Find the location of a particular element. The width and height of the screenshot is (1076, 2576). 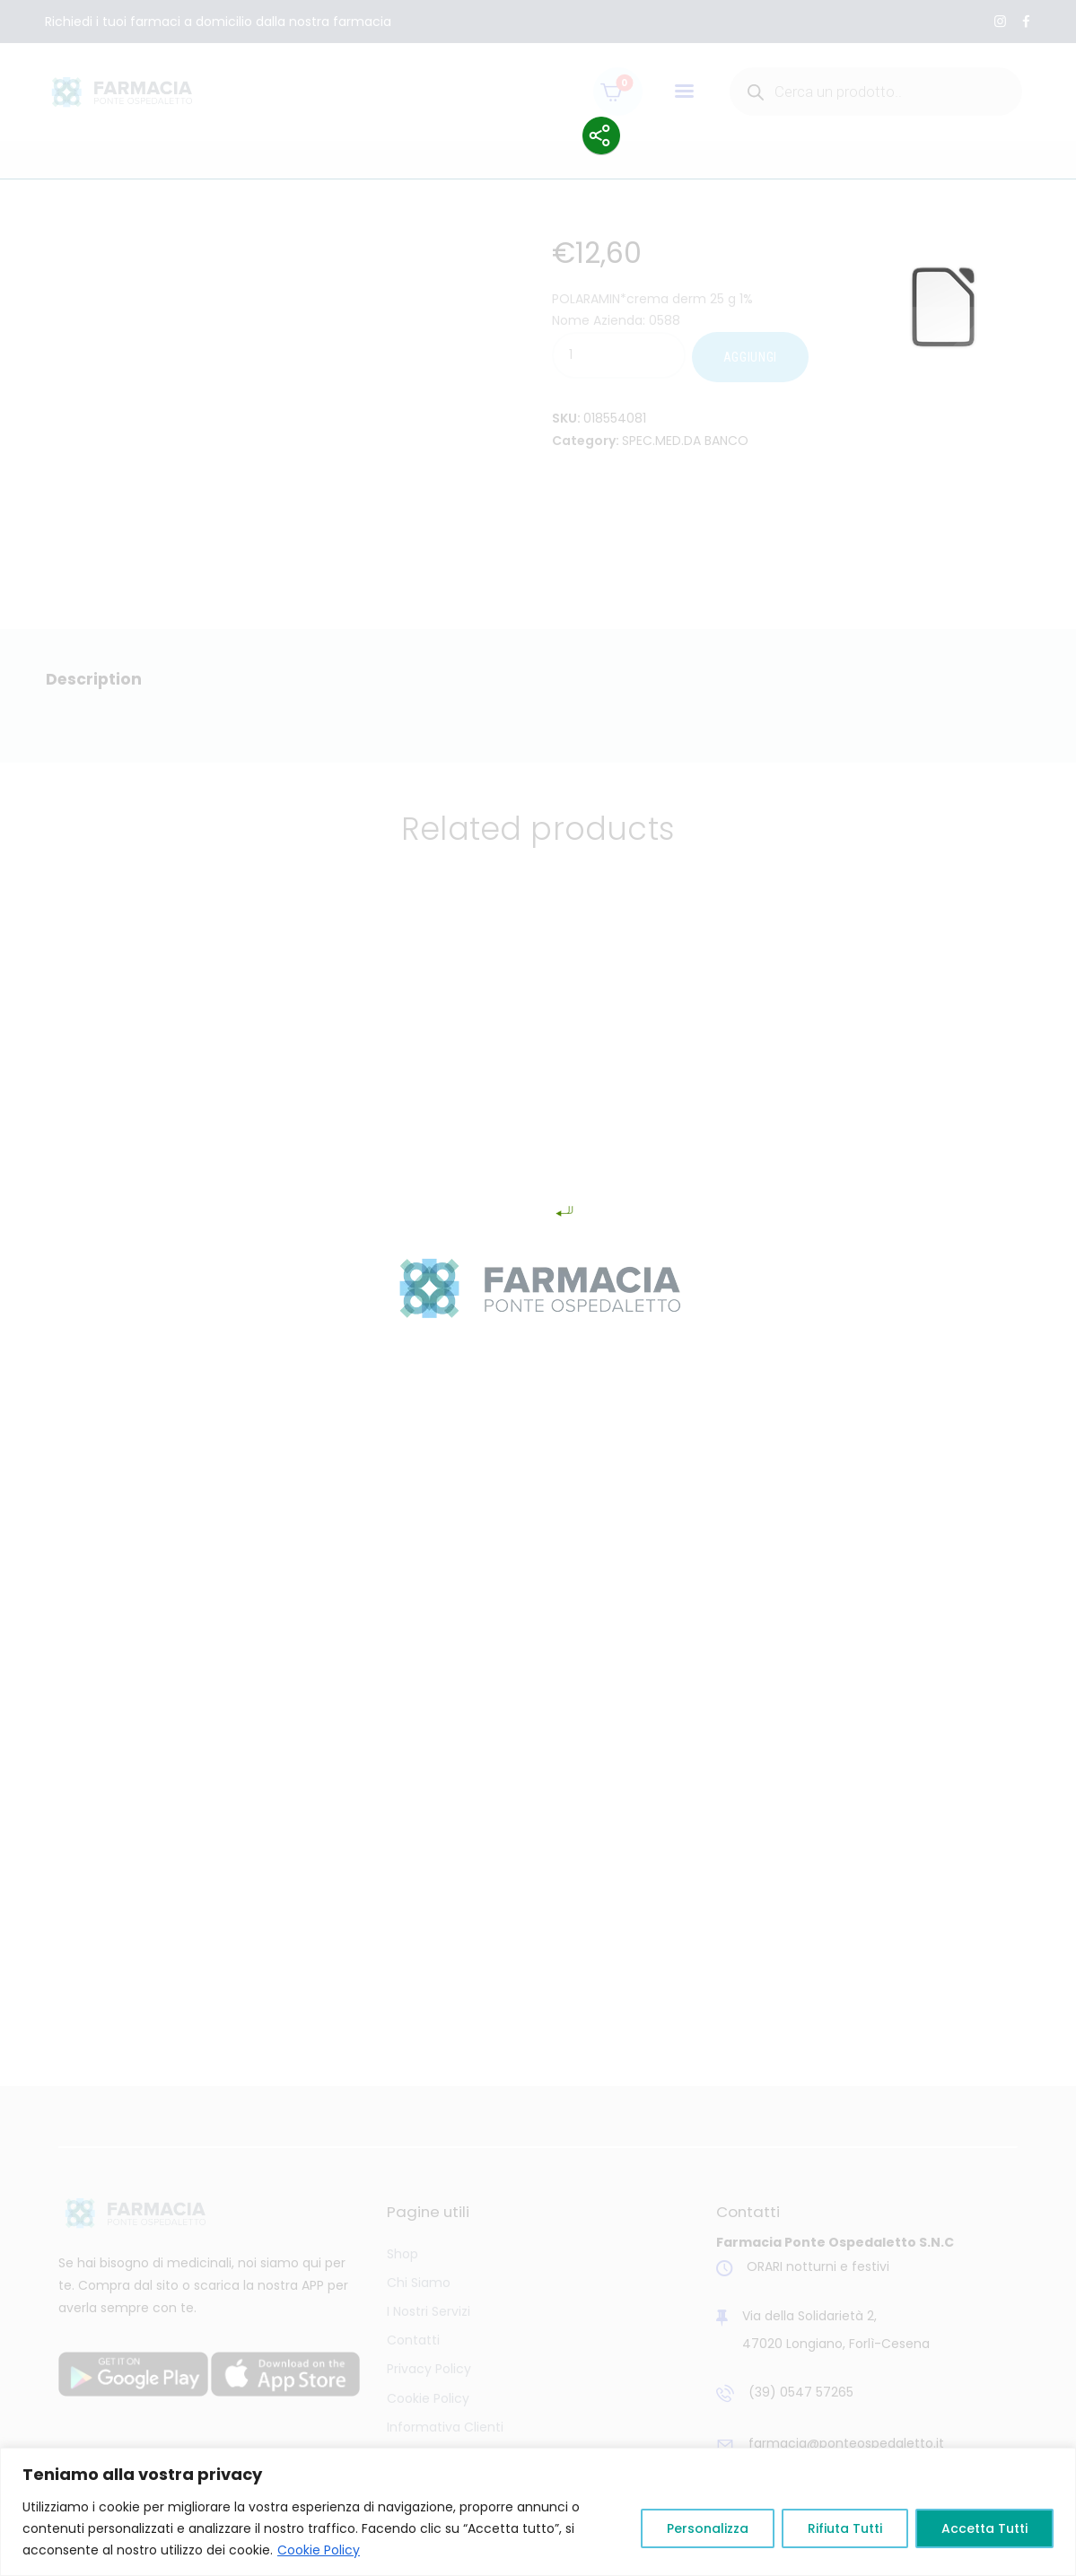

access sharing and network preferences is located at coordinates (601, 135).